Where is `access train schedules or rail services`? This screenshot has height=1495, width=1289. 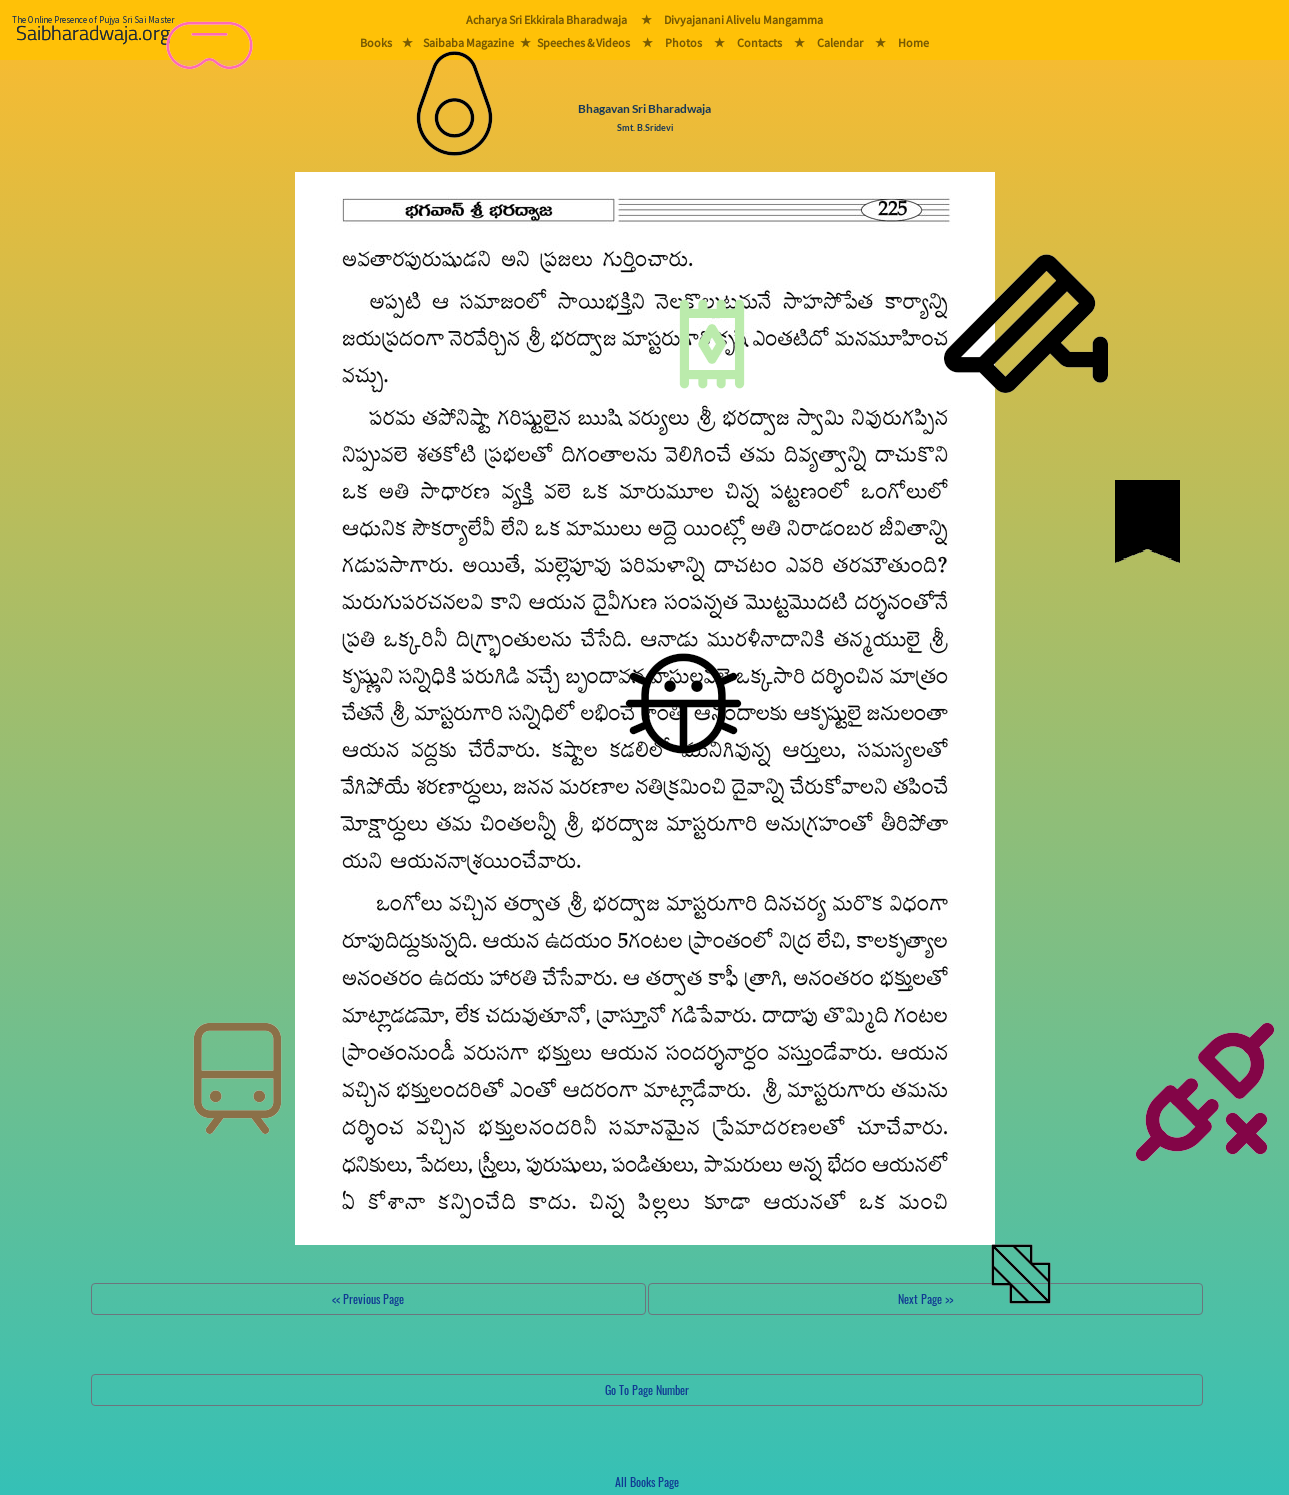
access train schedules or rail services is located at coordinates (237, 1074).